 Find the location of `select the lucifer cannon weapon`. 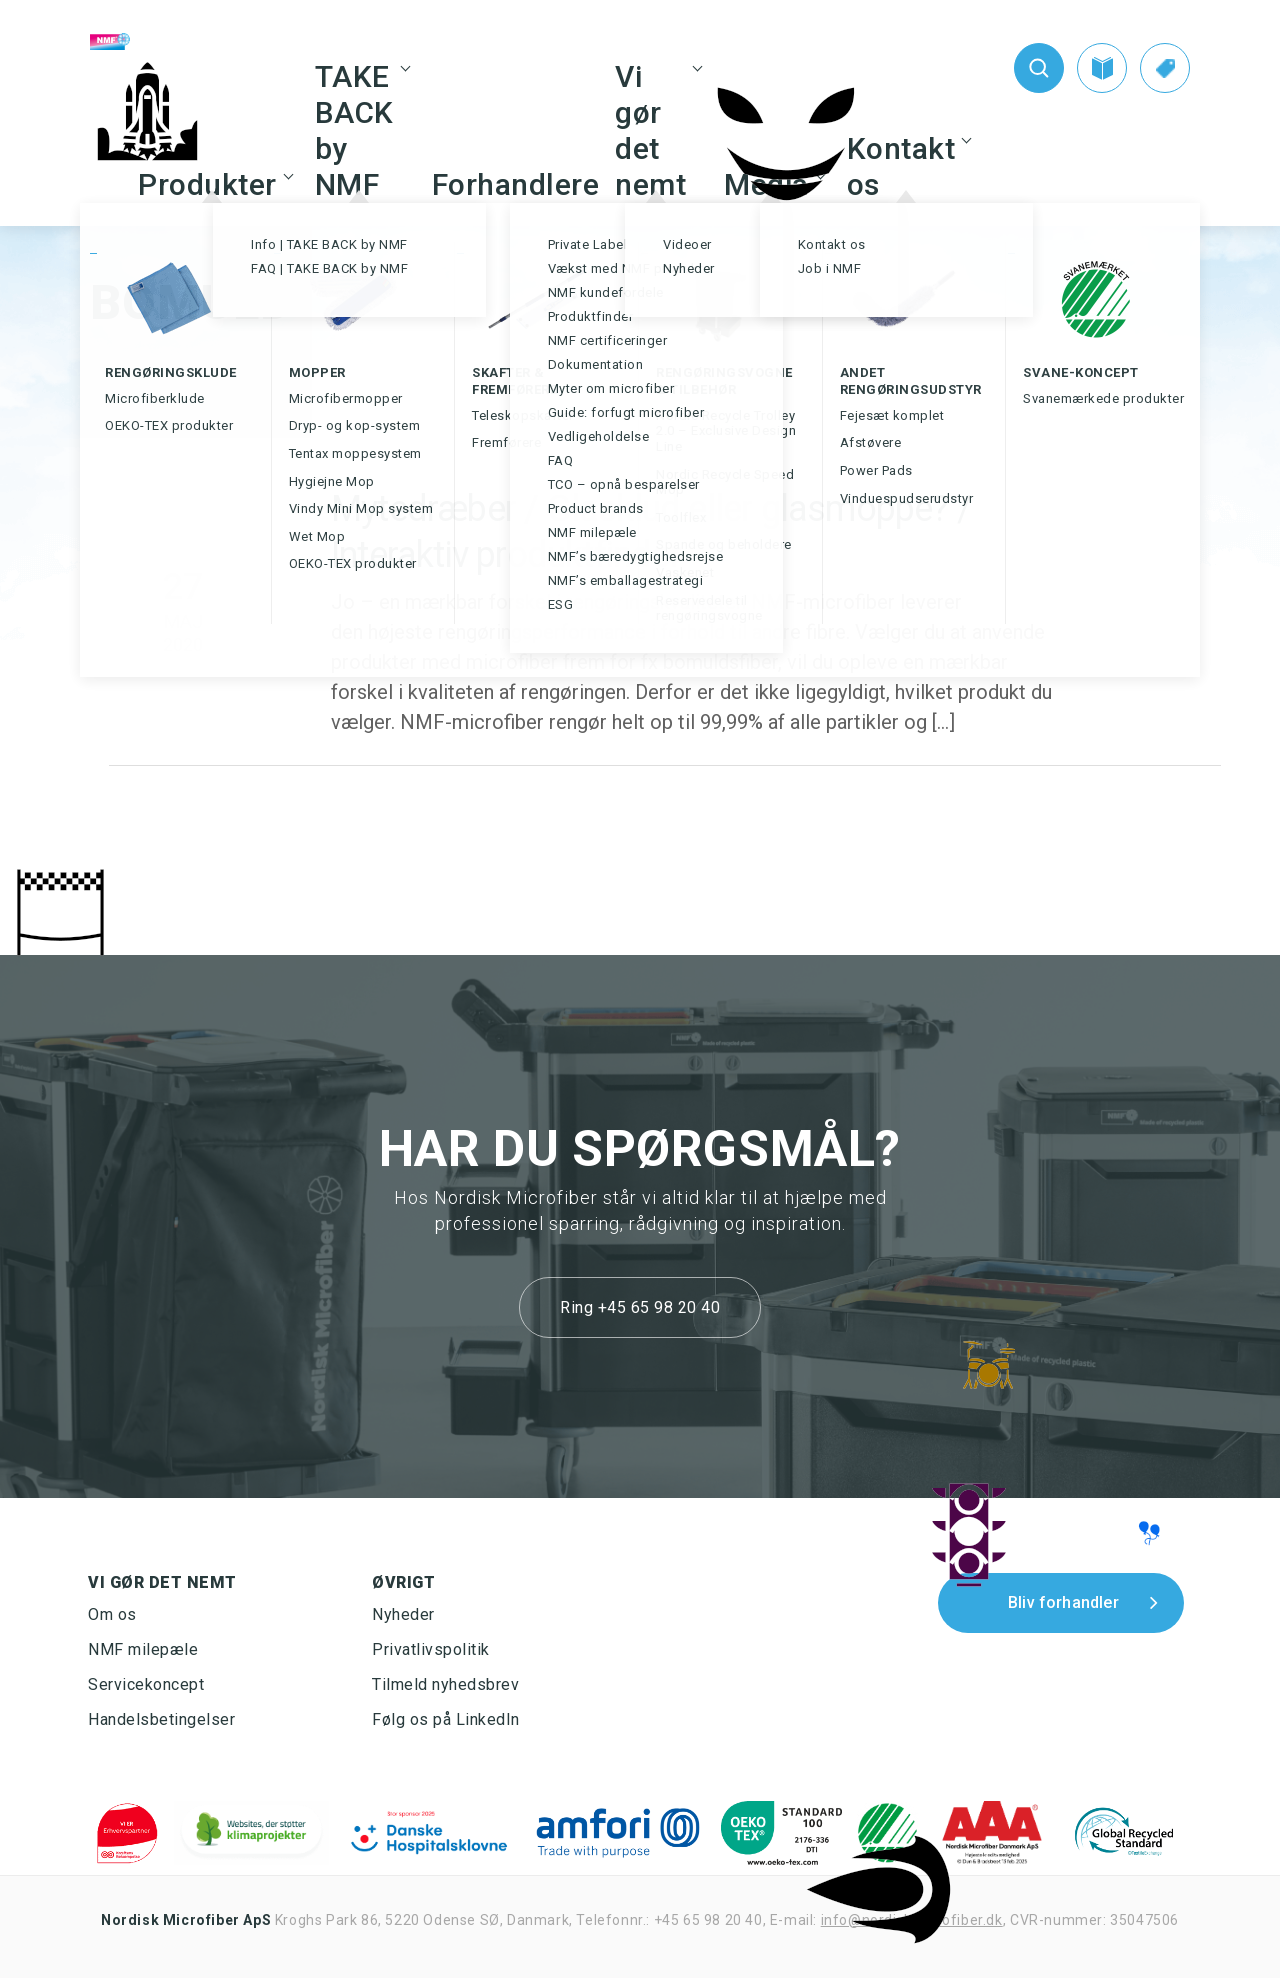

select the lucifer cannon weapon is located at coordinates (878, 1889).